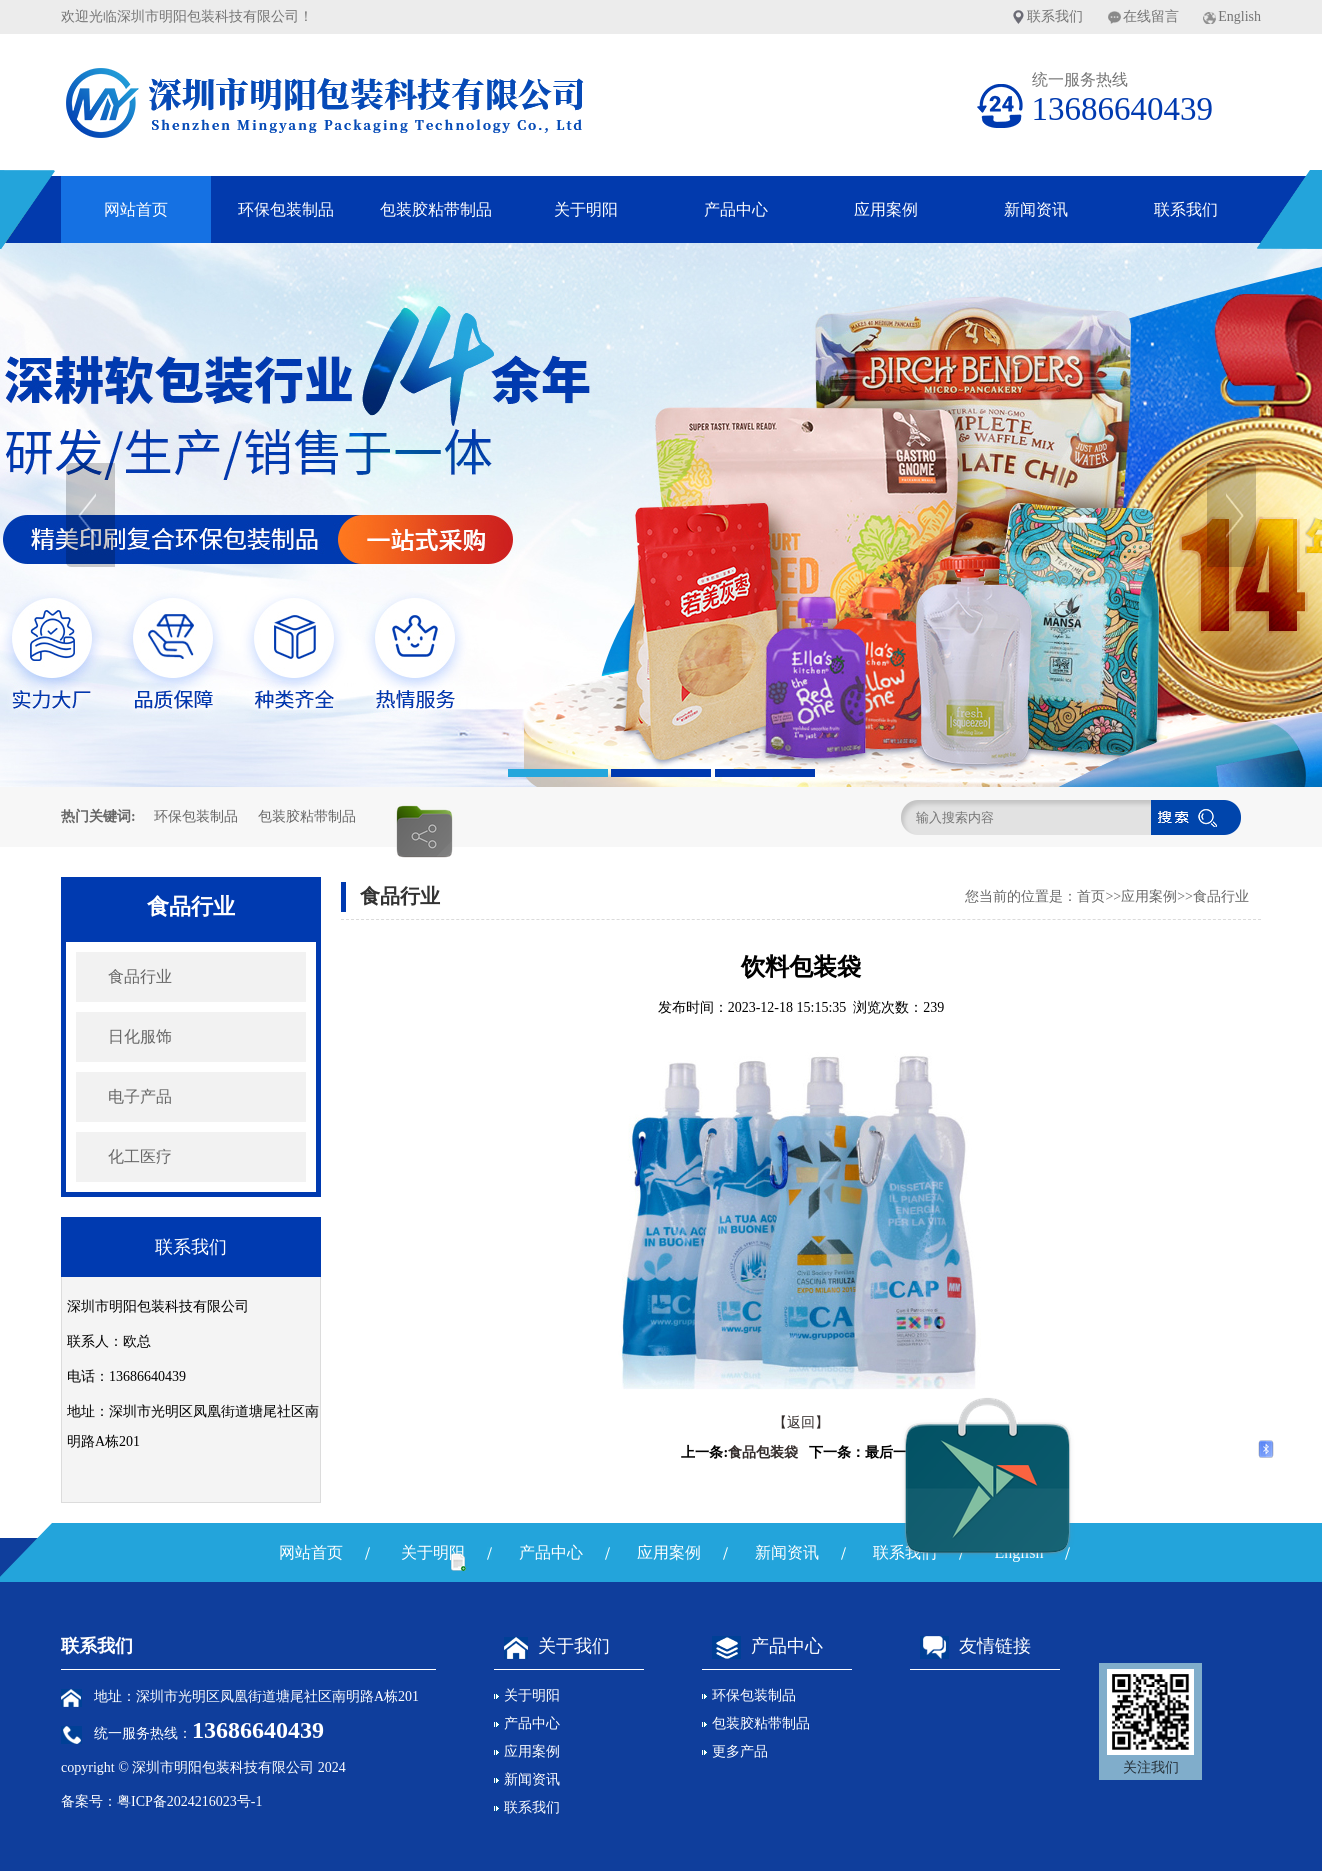 This screenshot has height=1871, width=1322. Describe the element at coordinates (424, 831) in the screenshot. I see `access your public shared folder` at that location.